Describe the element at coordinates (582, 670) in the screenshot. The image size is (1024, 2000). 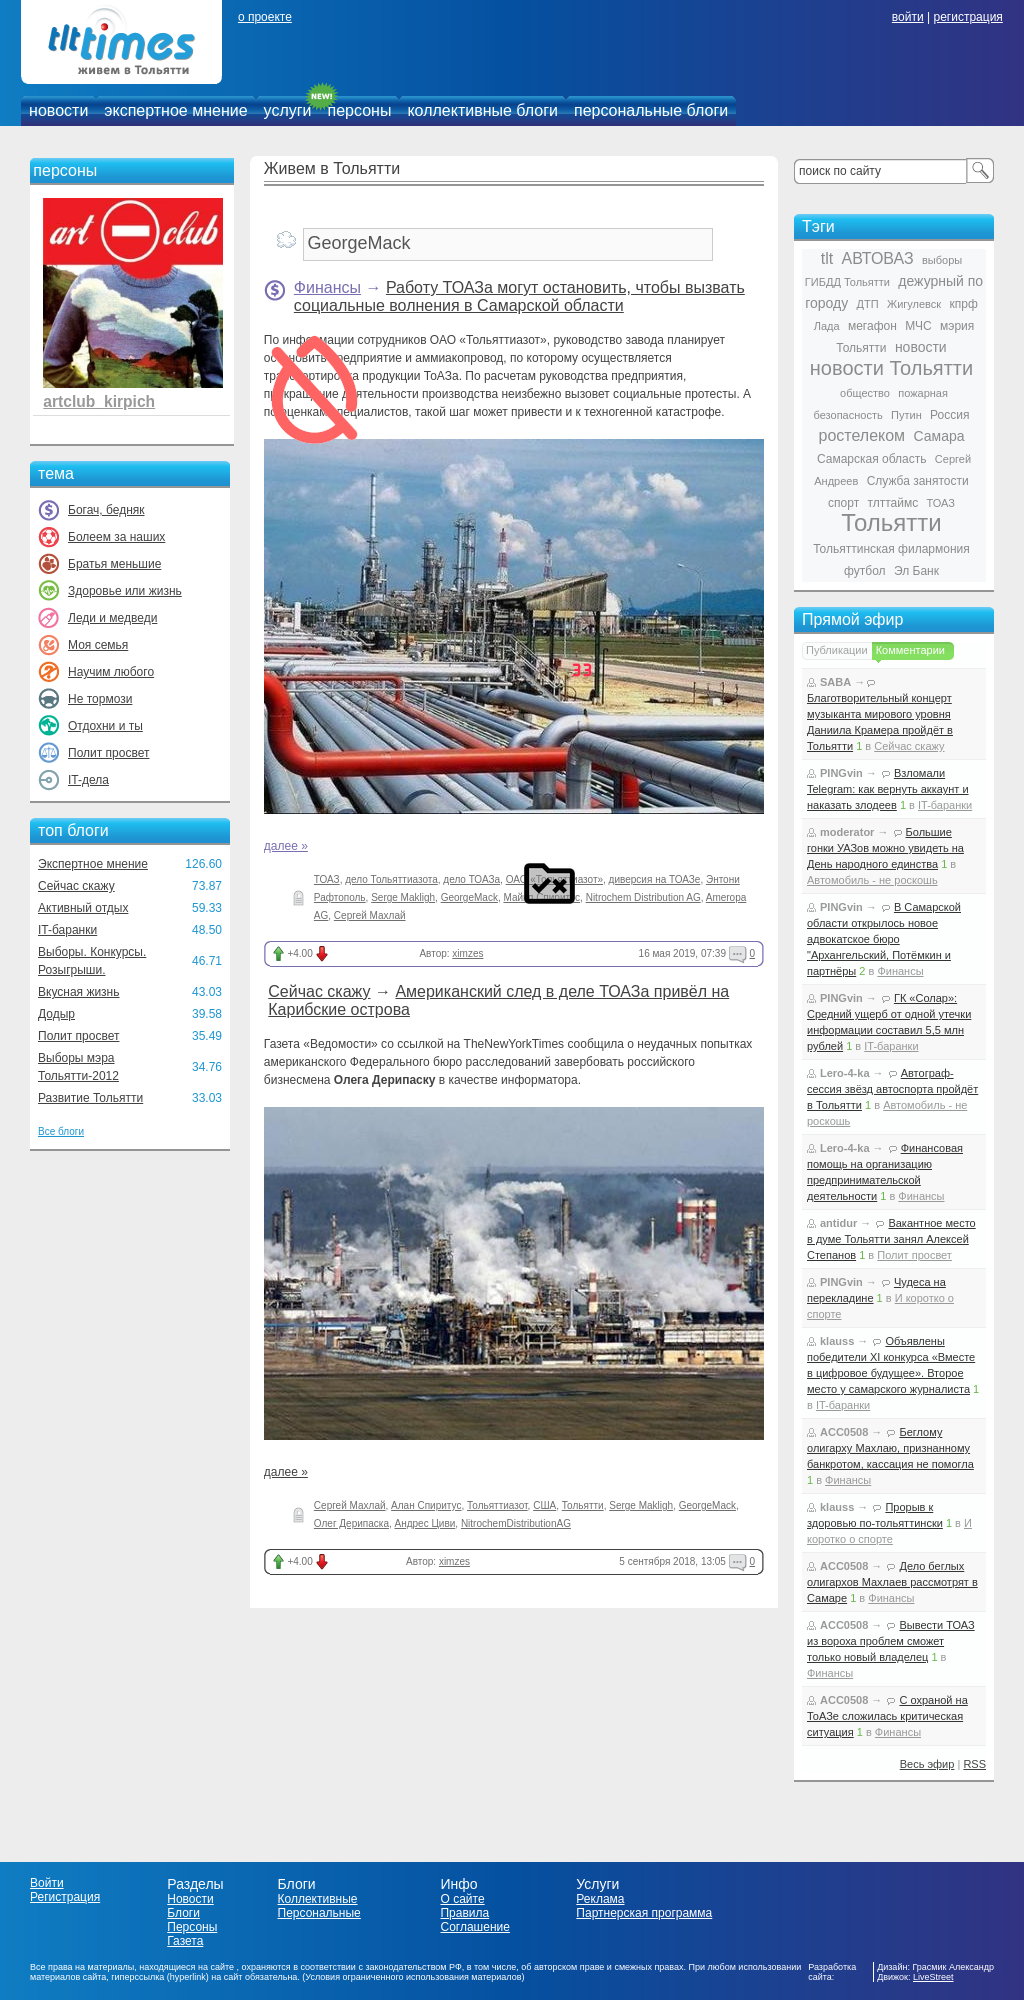
I see `indicates item number 33 in a list or sequence` at that location.